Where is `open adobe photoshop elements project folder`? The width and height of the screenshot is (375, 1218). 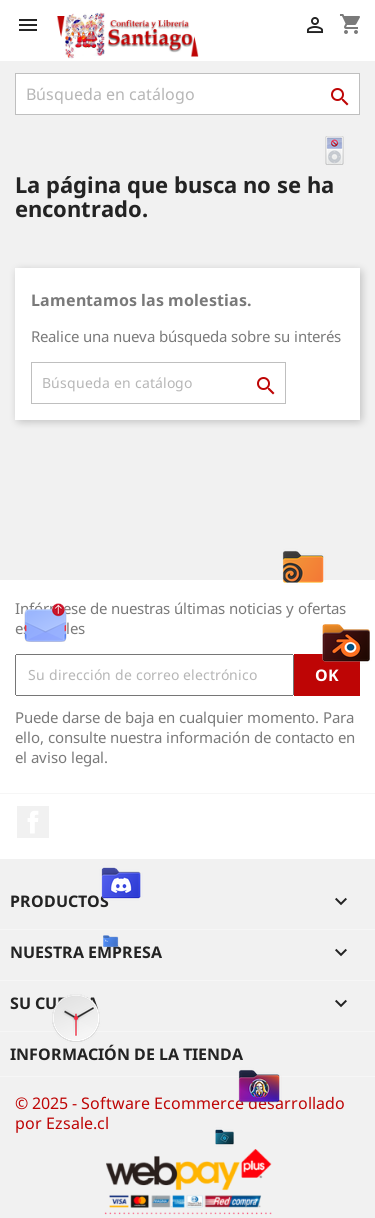 open adobe photoshop elements project folder is located at coordinates (224, 1137).